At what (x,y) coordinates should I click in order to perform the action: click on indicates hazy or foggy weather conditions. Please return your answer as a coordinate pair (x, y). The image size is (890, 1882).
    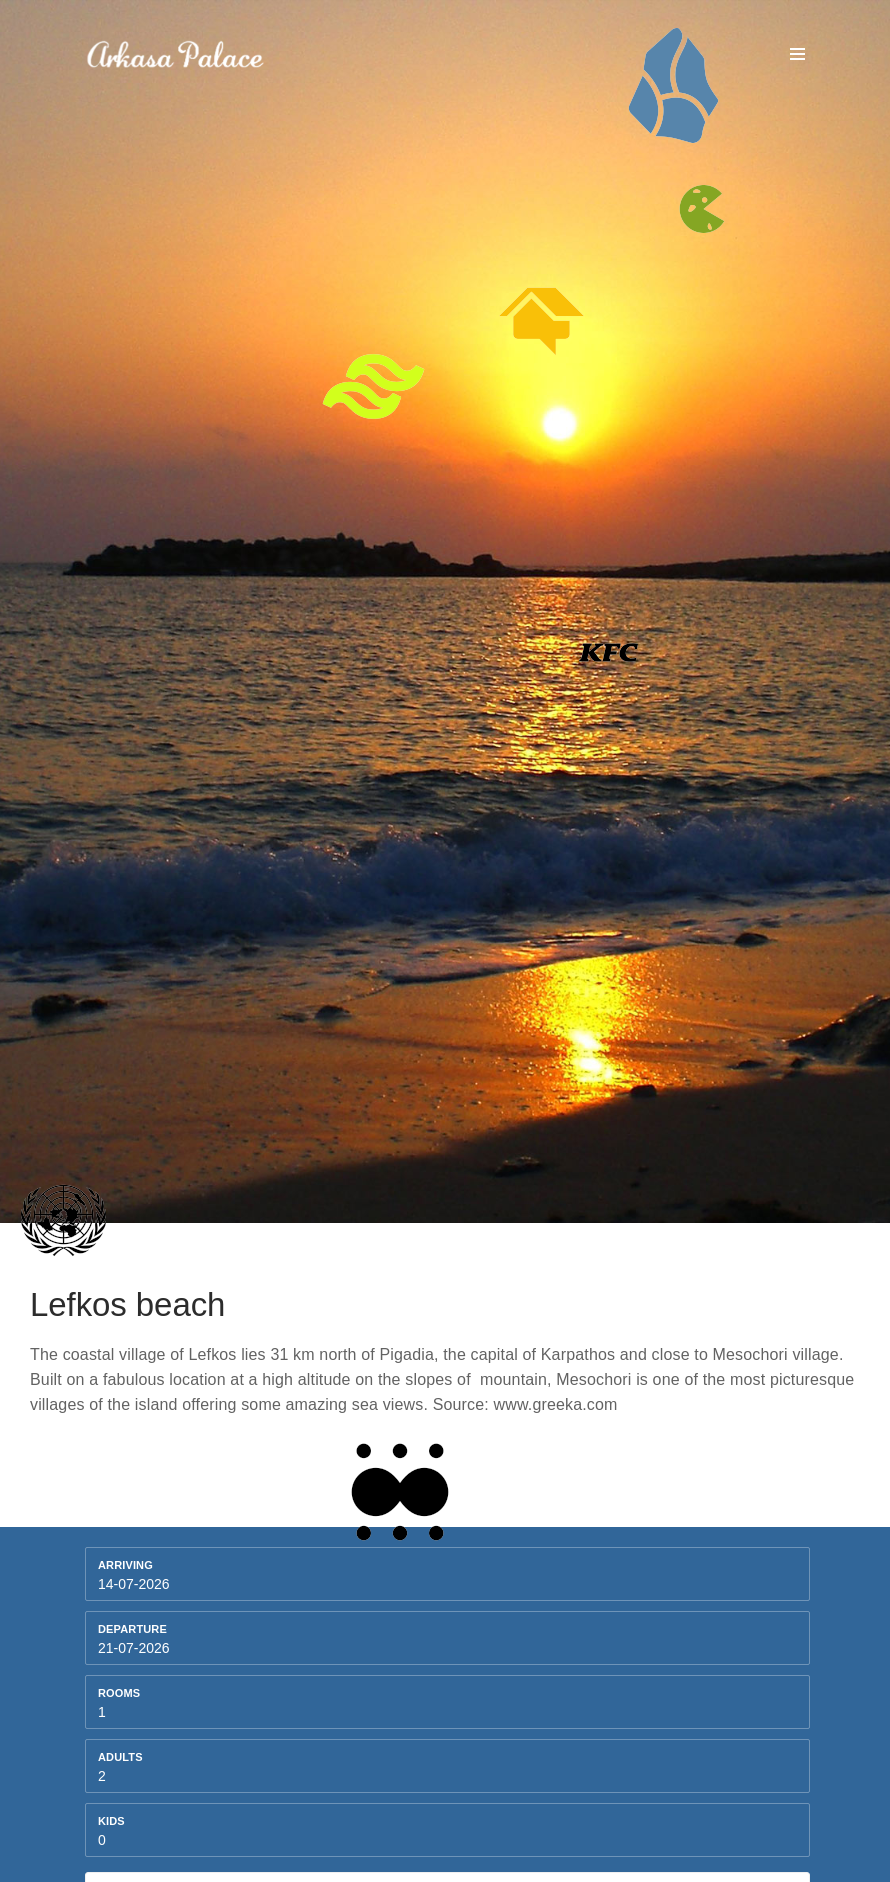
    Looking at the image, I should click on (400, 1492).